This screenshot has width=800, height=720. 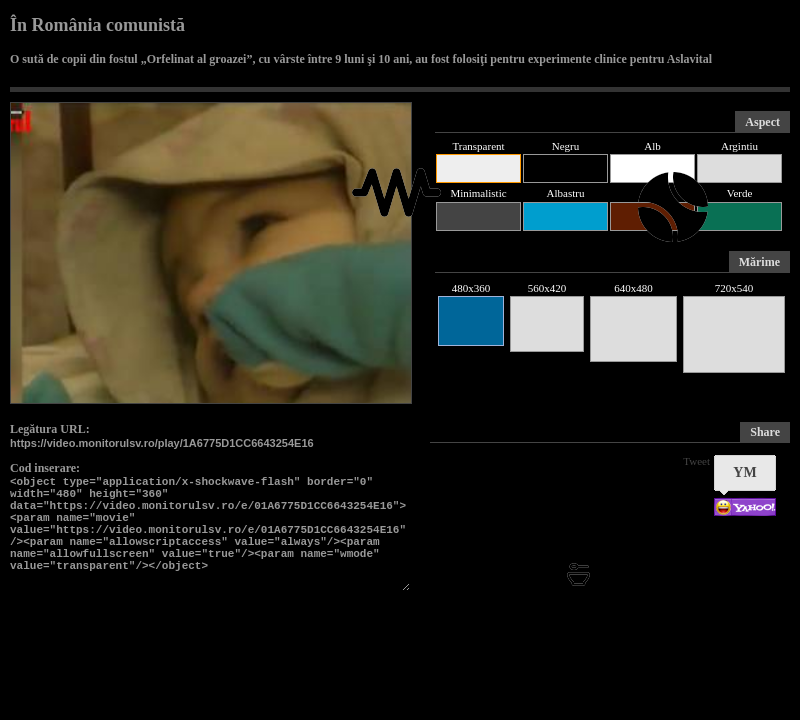 I want to click on access food or recipe features, so click(x=578, y=574).